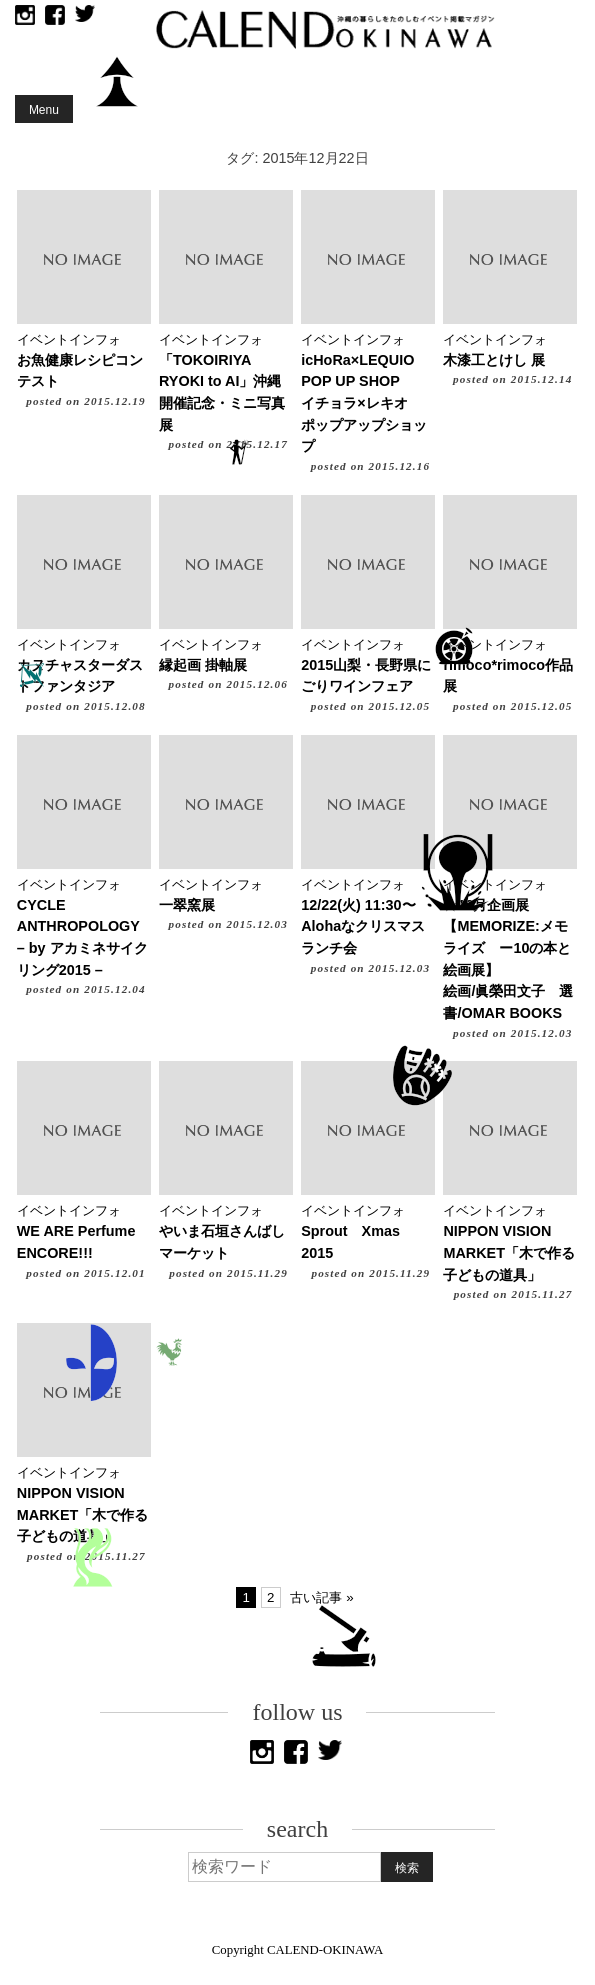  I want to click on baseball or softball category, so click(422, 1075).